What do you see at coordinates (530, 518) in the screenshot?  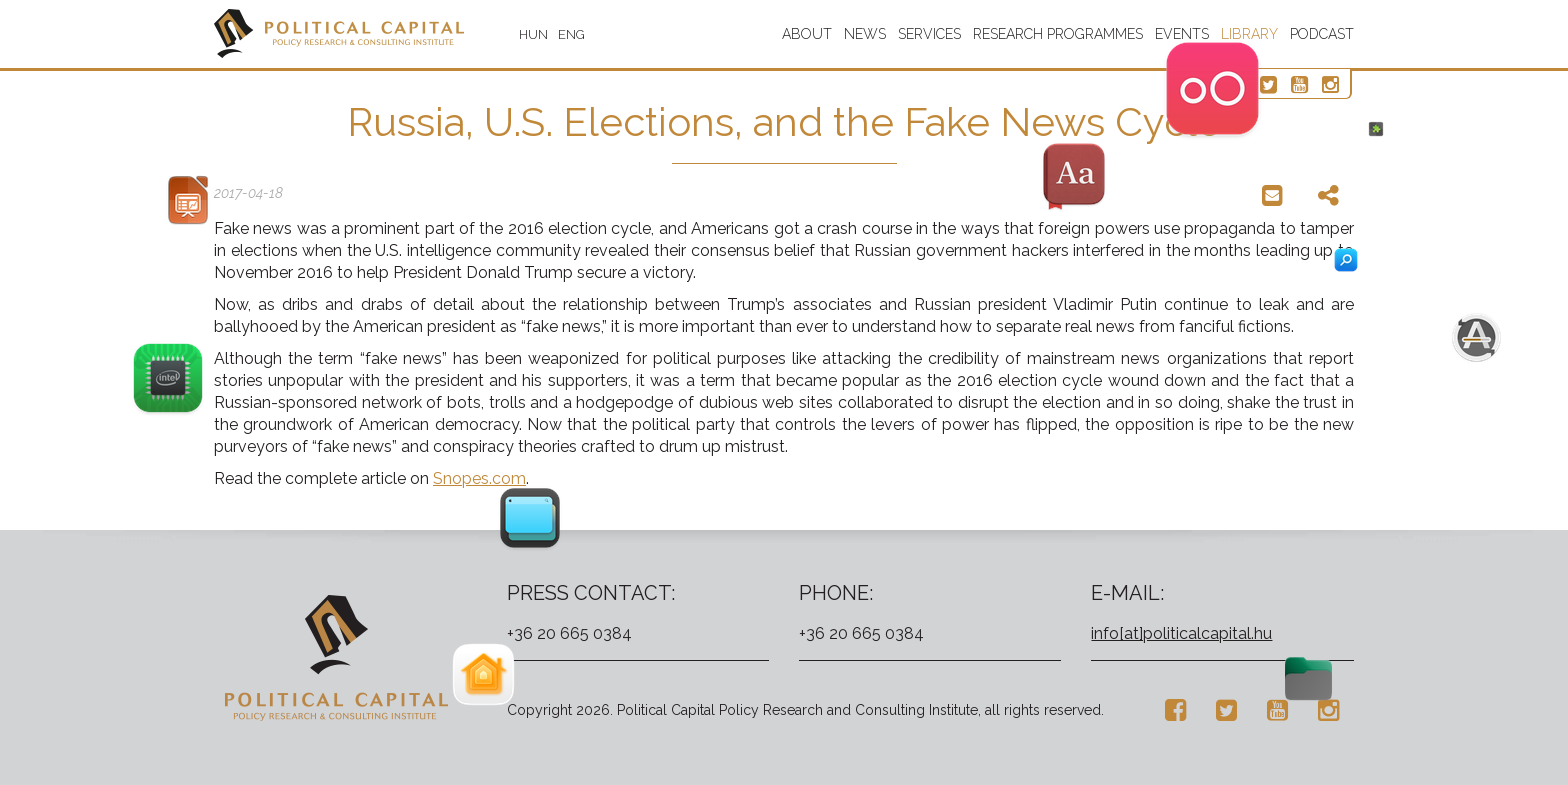 I see `open window management settings` at bounding box center [530, 518].